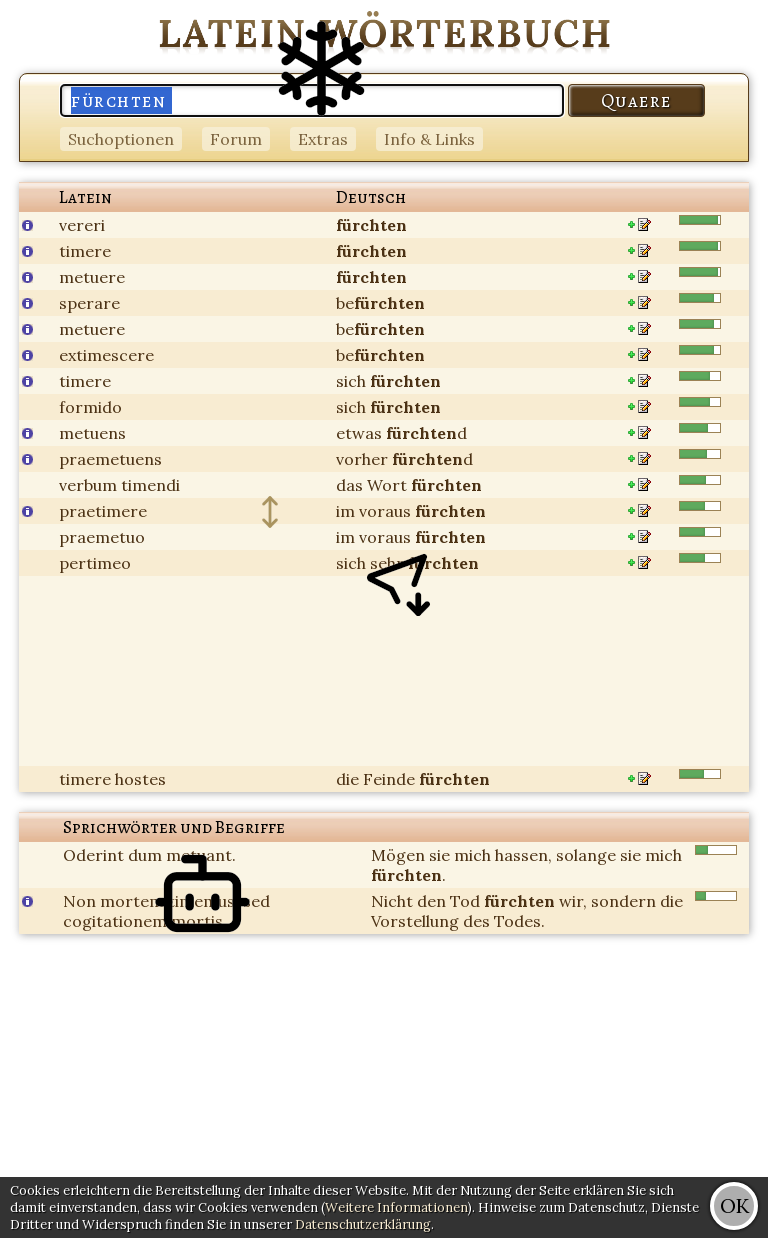 The height and width of the screenshot is (1238, 768). What do you see at coordinates (397, 583) in the screenshot?
I see `download current location data` at bounding box center [397, 583].